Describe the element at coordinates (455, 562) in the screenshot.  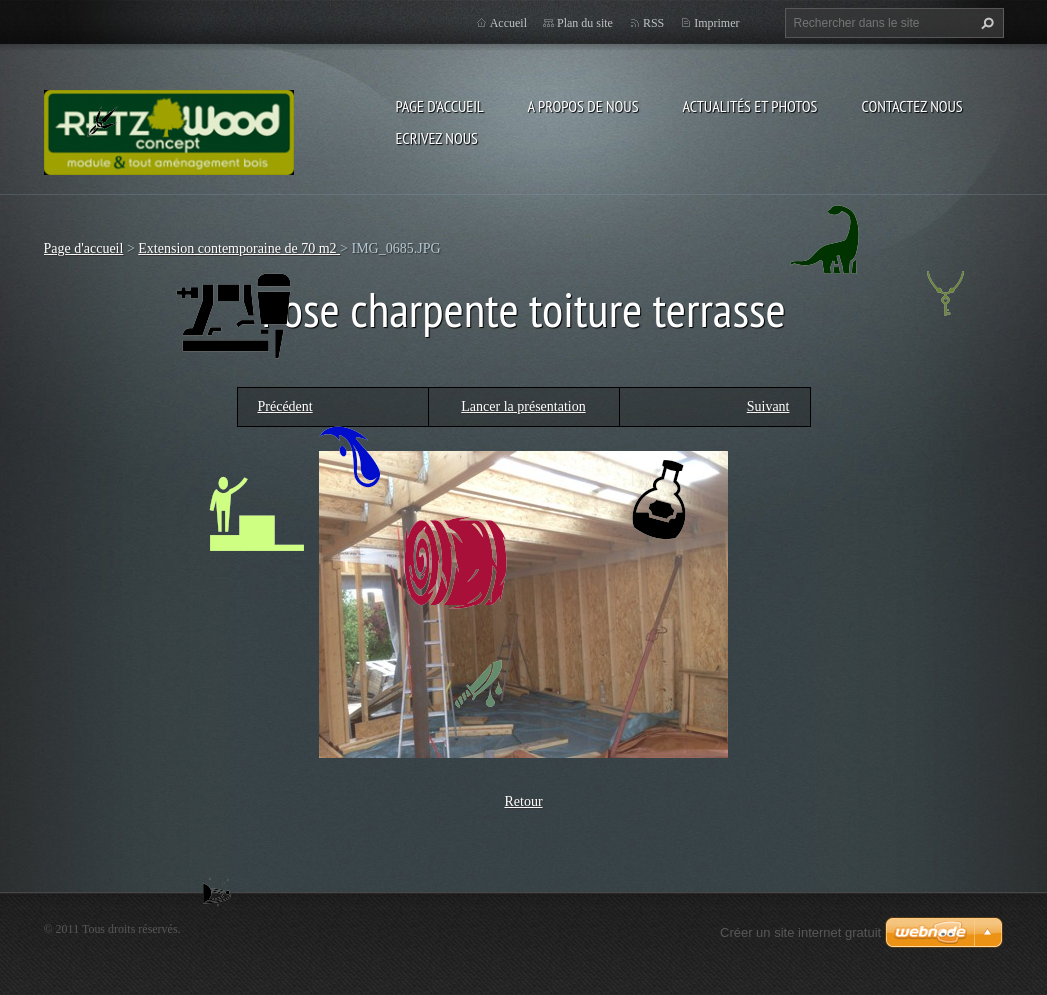
I see `hay bale resource in farming simulation game` at that location.